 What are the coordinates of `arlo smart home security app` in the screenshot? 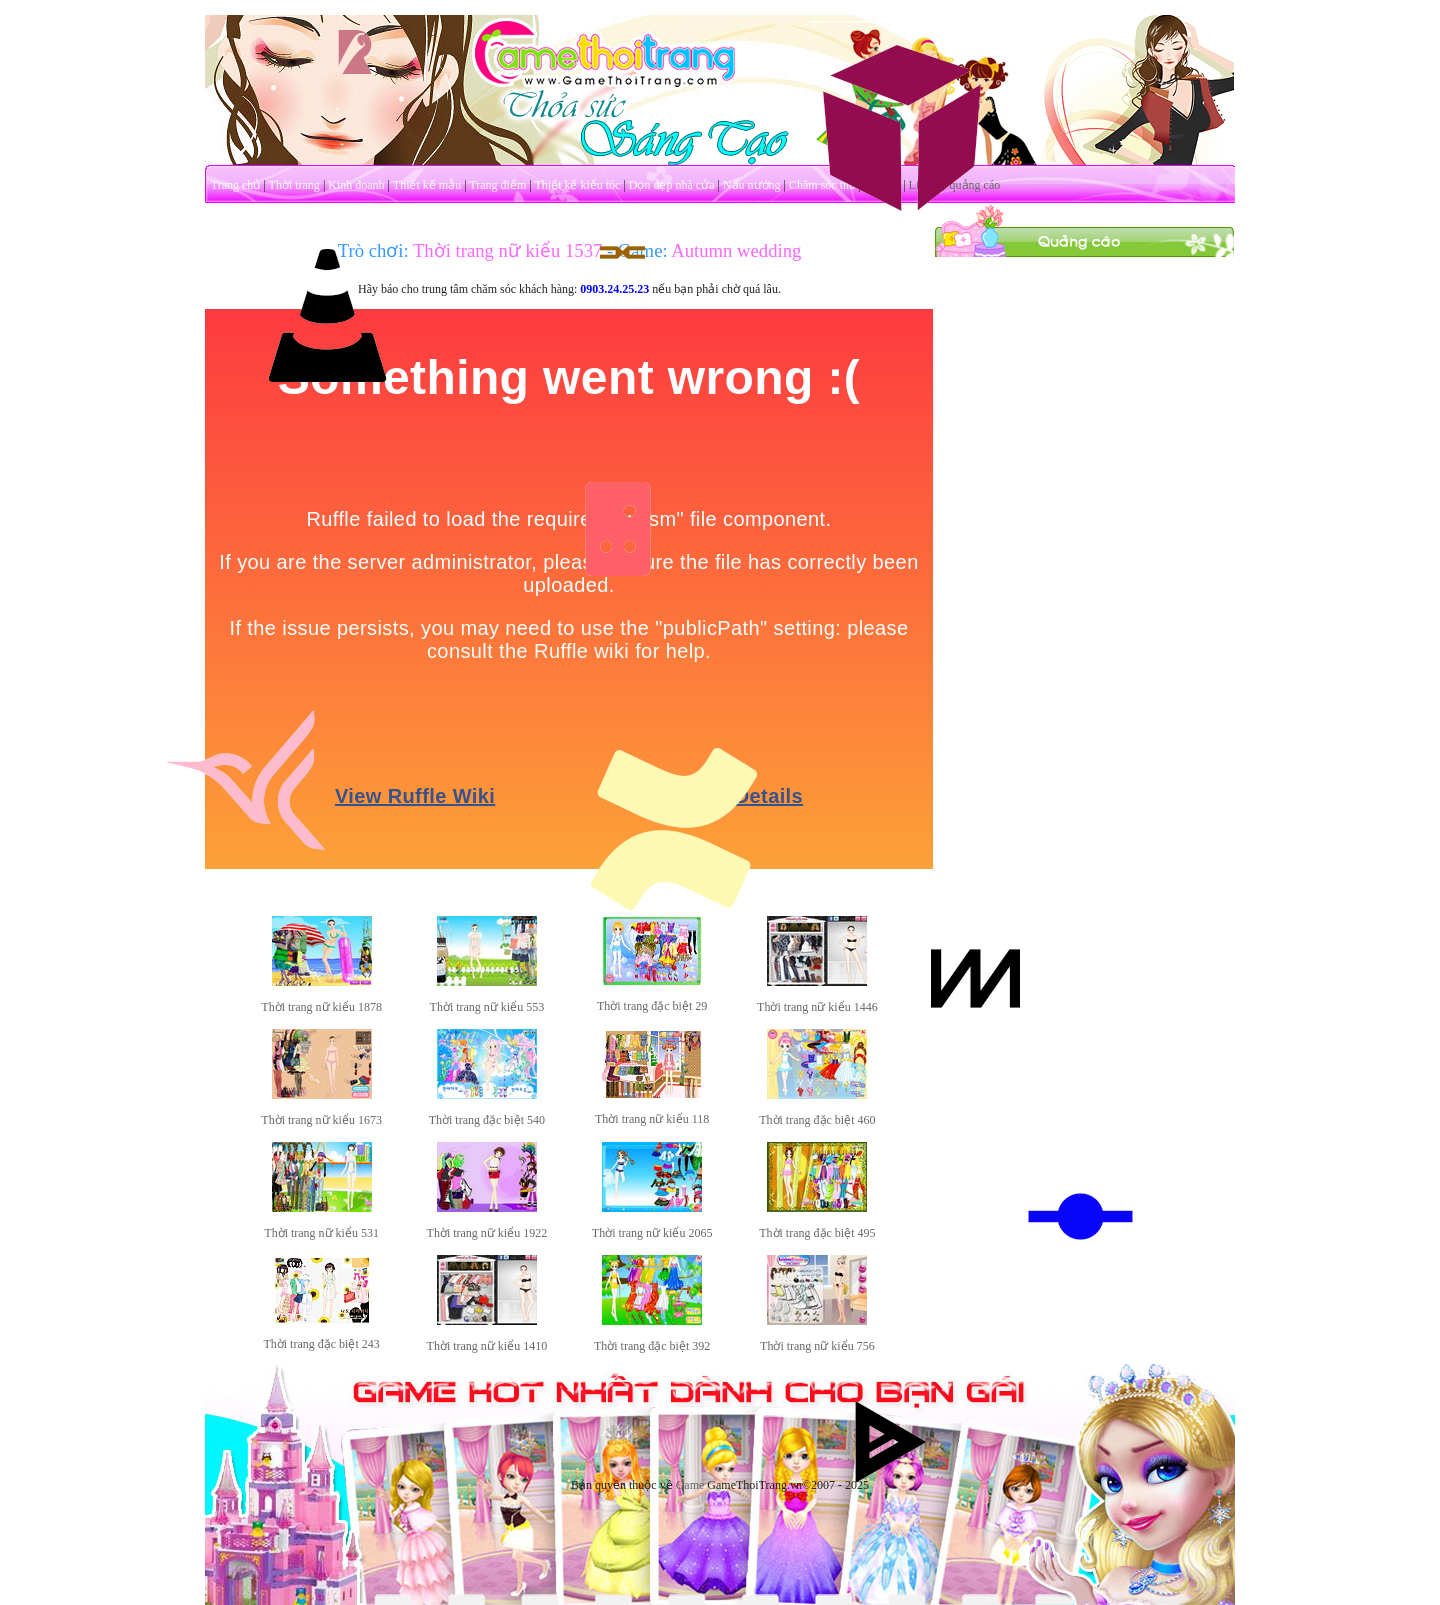 It's located at (246, 780).